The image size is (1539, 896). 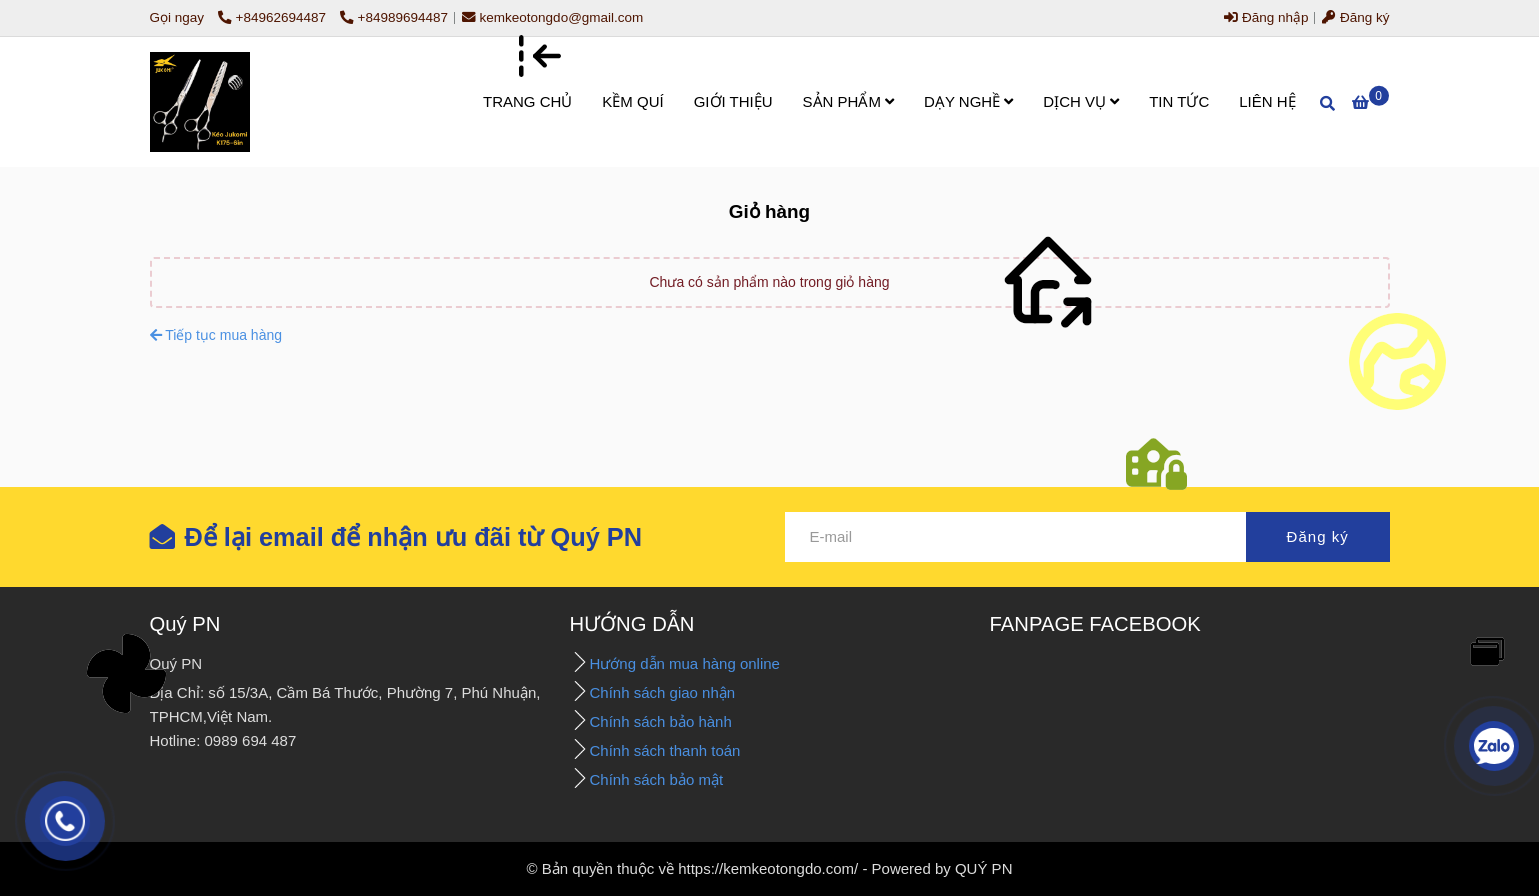 I want to click on view open browser windows, so click(x=1487, y=651).